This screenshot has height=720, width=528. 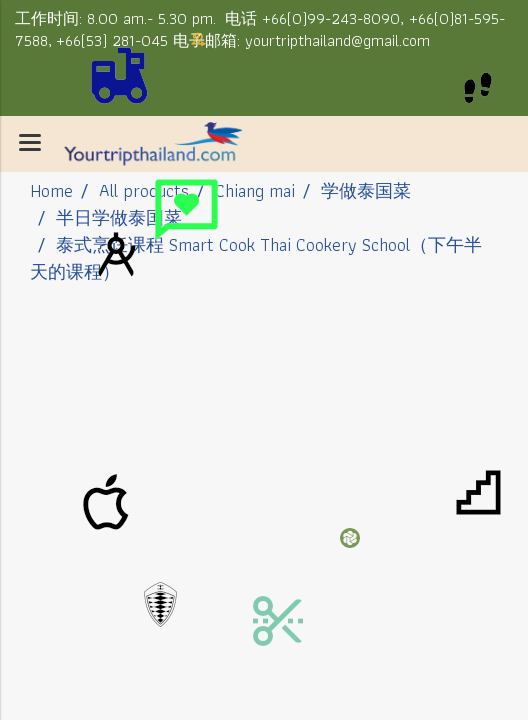 What do you see at coordinates (186, 207) in the screenshot?
I see `open favorite conversations` at bounding box center [186, 207].